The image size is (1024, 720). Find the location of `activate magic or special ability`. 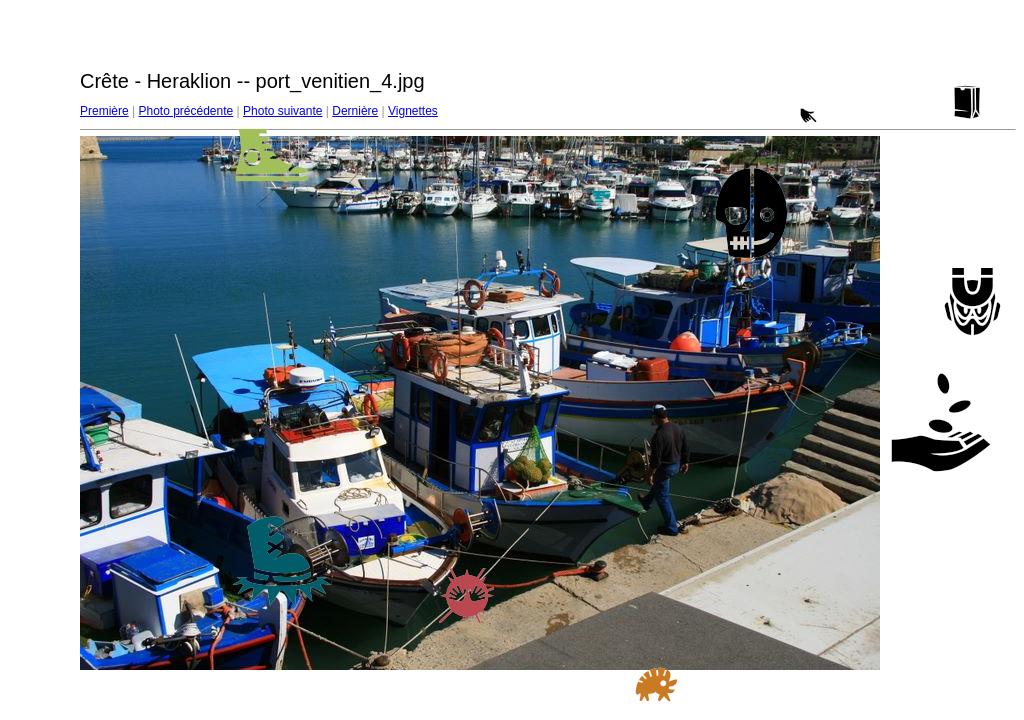

activate magic or special ability is located at coordinates (466, 595).